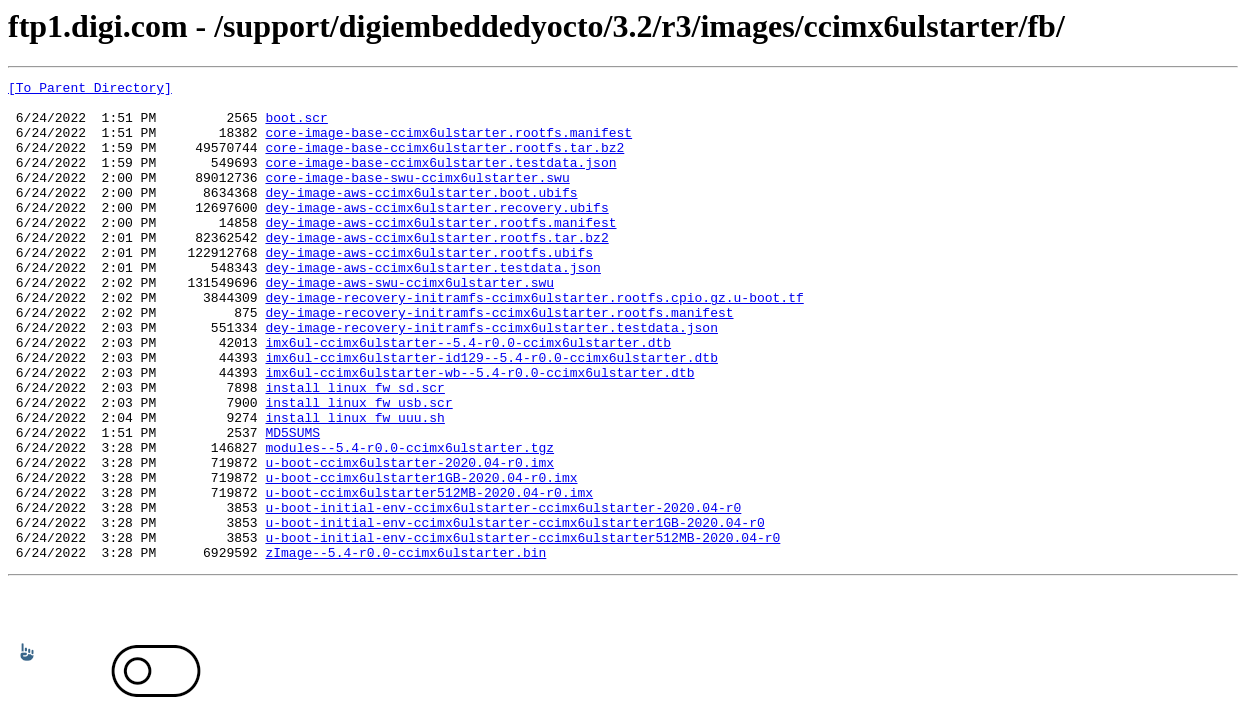 The image size is (1246, 720). What do you see at coordinates (156, 671) in the screenshot?
I see `toggle switch in off position` at bounding box center [156, 671].